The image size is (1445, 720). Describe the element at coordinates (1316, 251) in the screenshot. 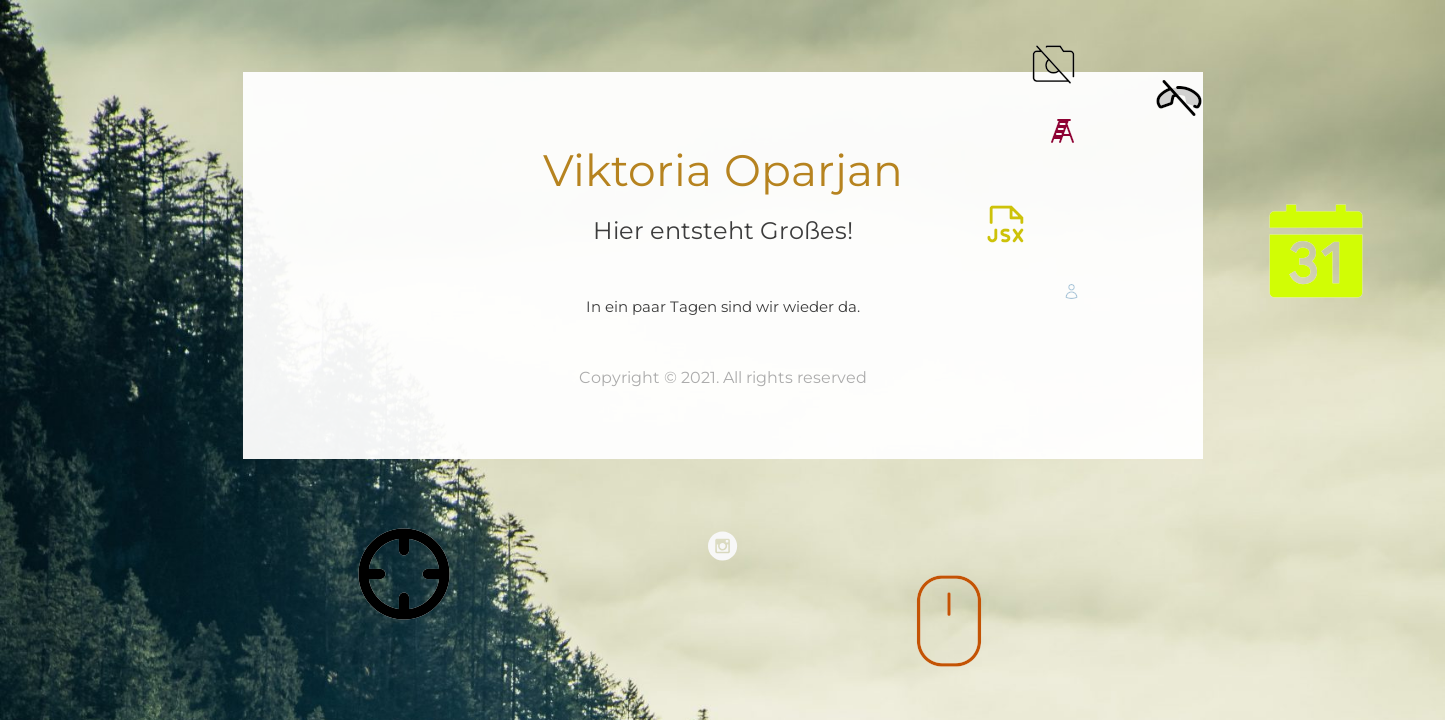

I see `view calendar or schedule` at that location.